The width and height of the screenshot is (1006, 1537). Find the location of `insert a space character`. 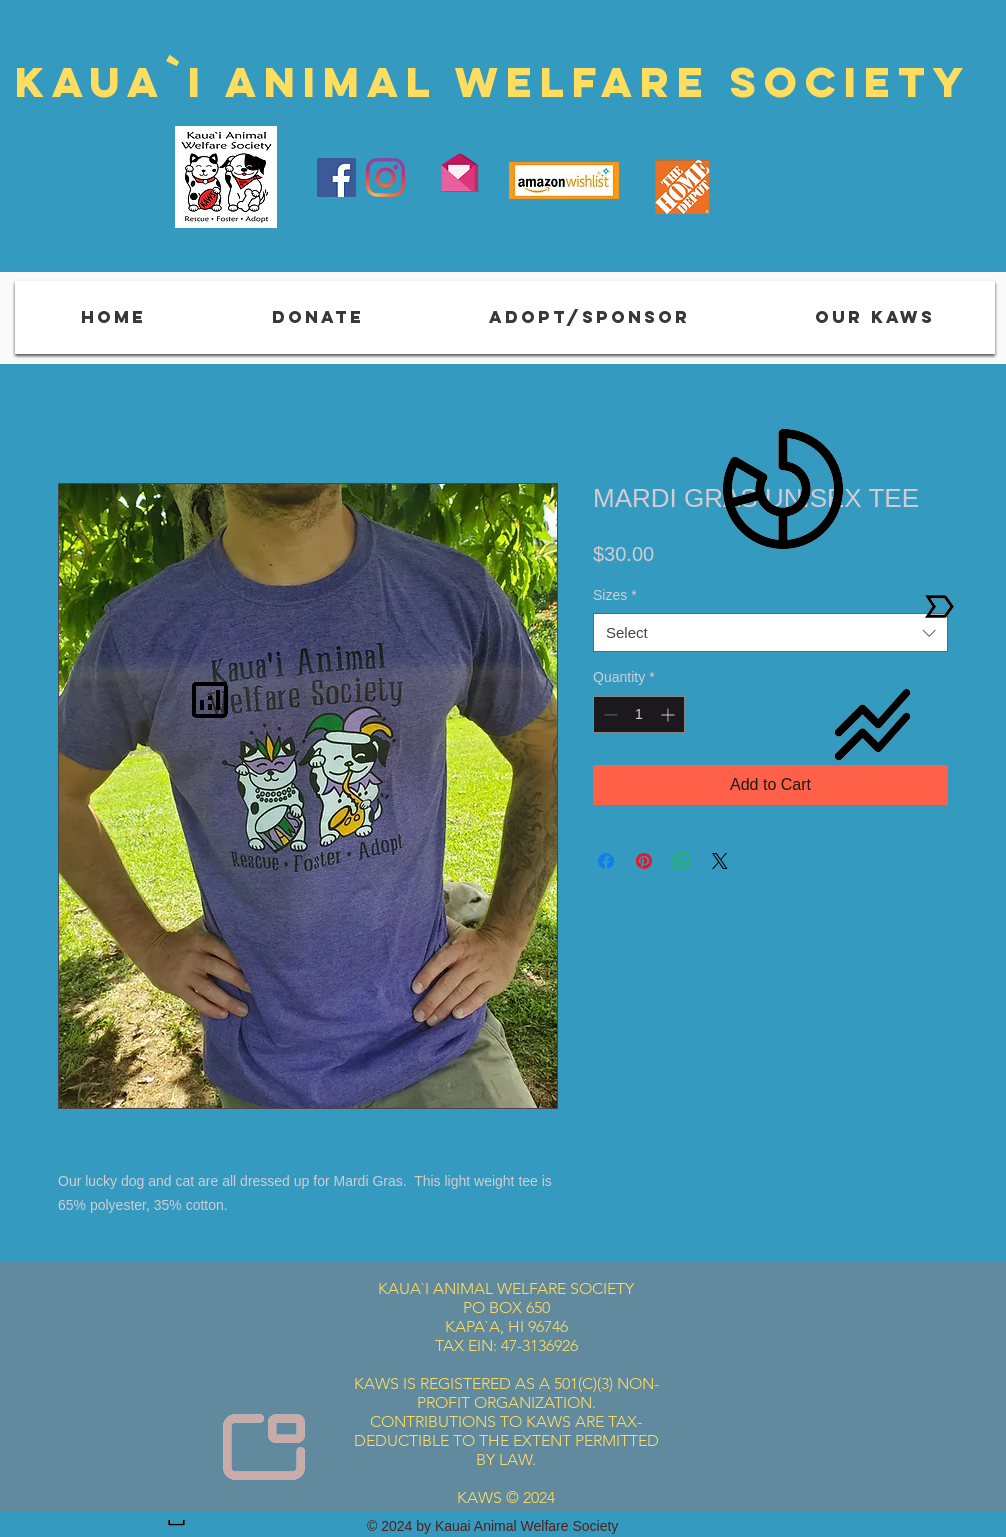

insert a space character is located at coordinates (176, 1522).